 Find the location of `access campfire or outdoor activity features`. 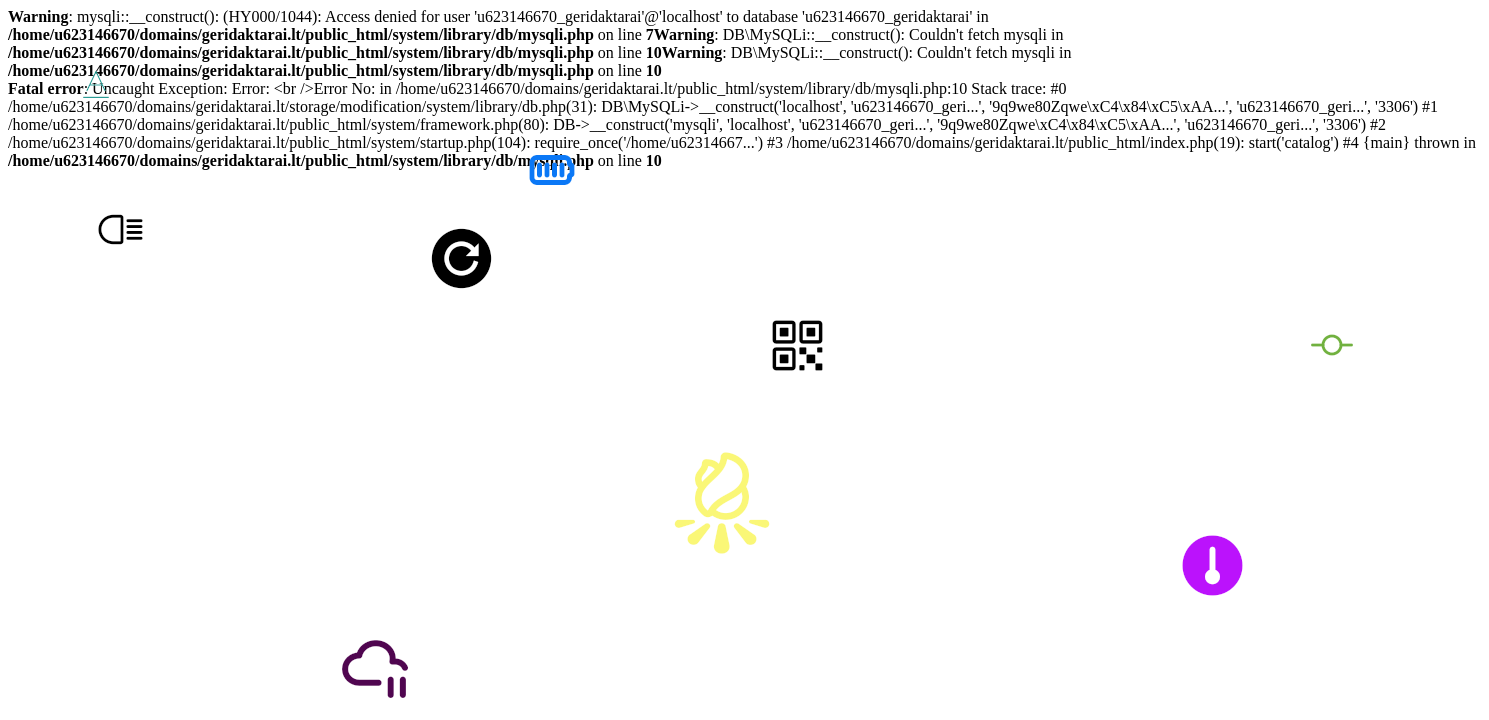

access campfire or outdoor activity features is located at coordinates (722, 503).